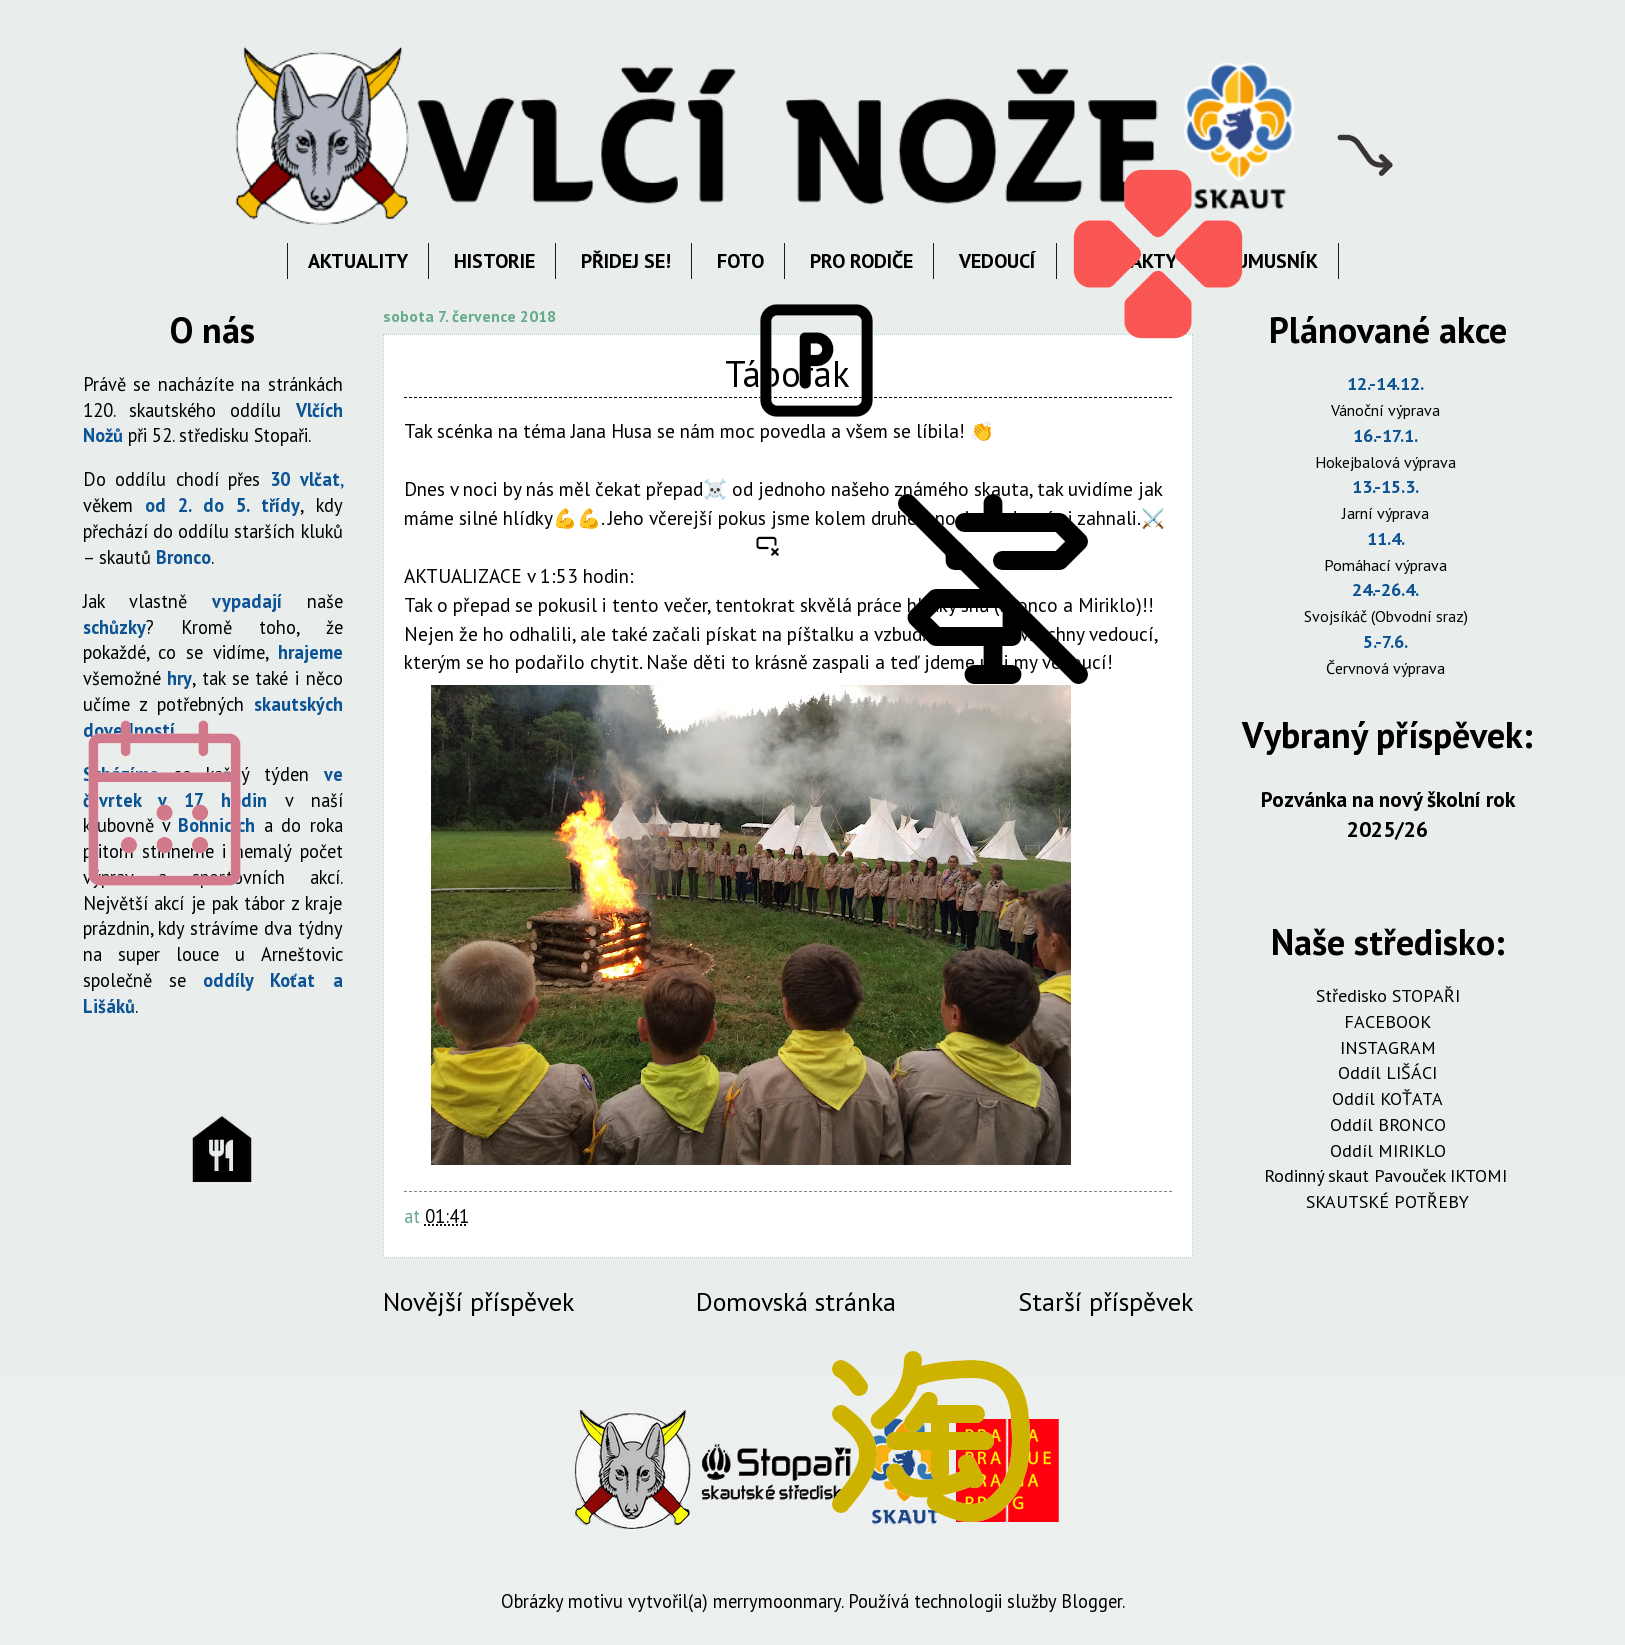 The width and height of the screenshot is (1625, 1645). Describe the element at coordinates (816, 360) in the screenshot. I see `parking location or services` at that location.